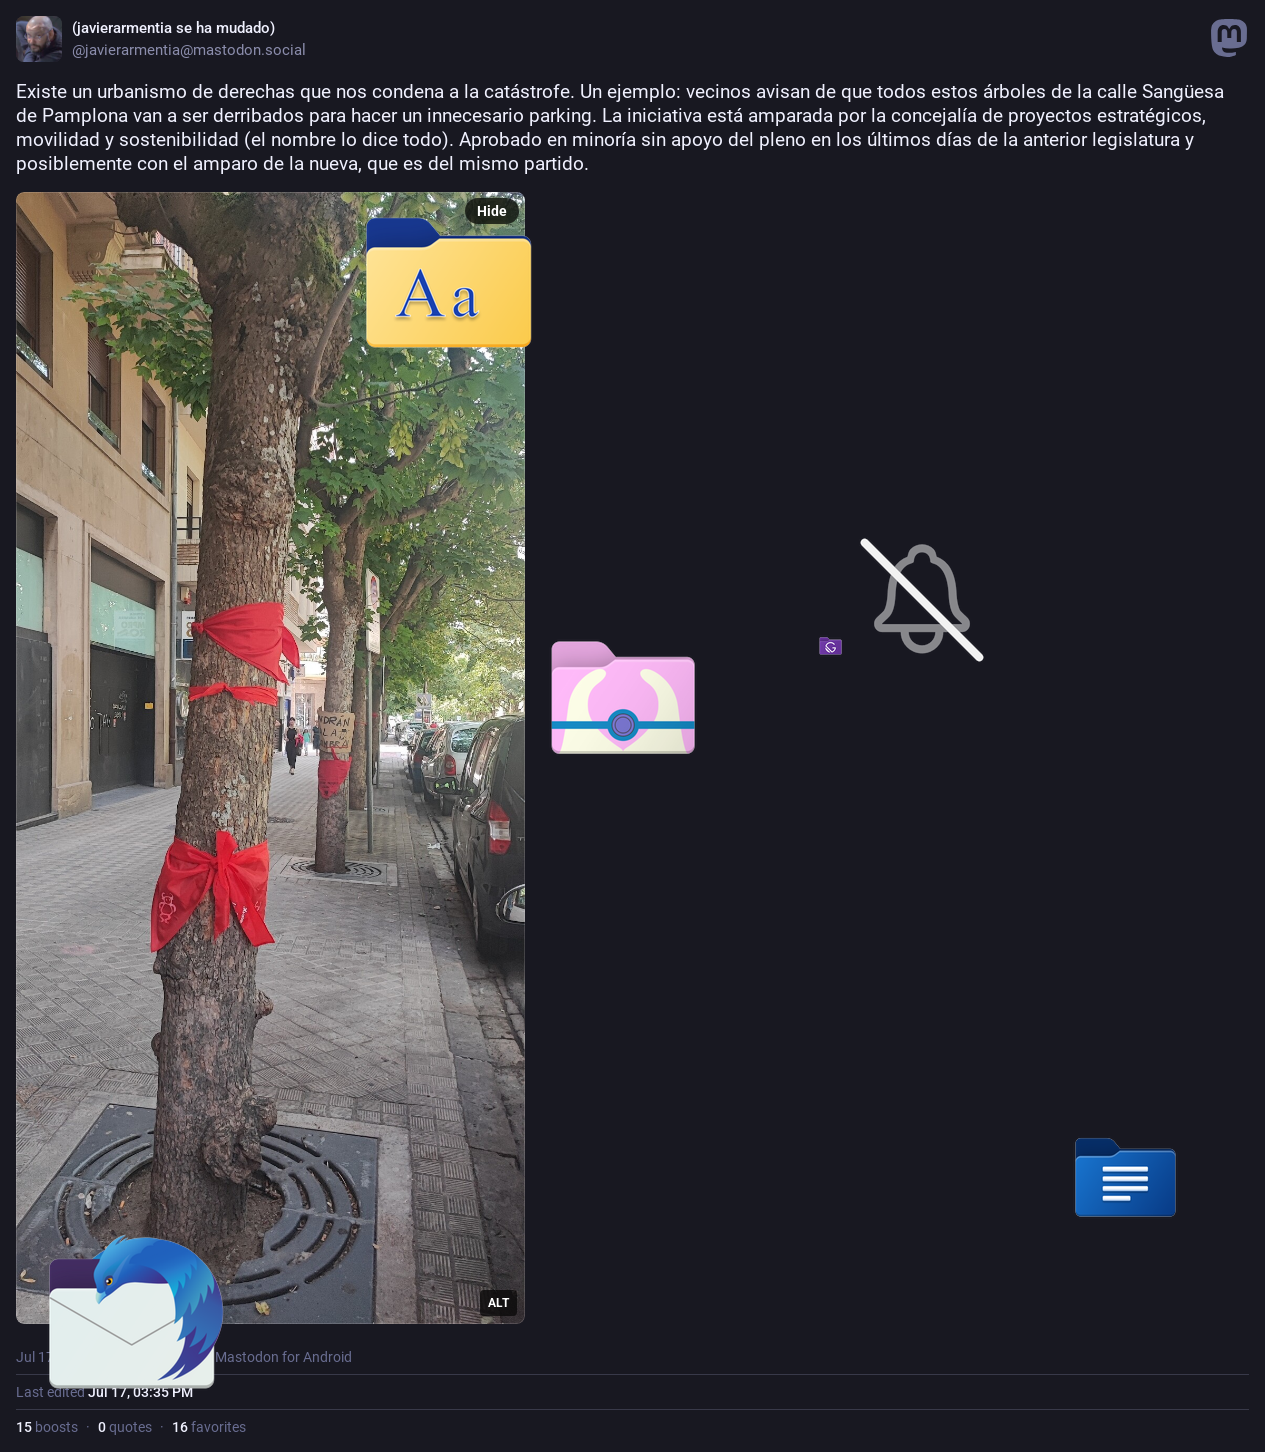 The height and width of the screenshot is (1452, 1265). I want to click on open thunderbird email folder, so click(131, 1328).